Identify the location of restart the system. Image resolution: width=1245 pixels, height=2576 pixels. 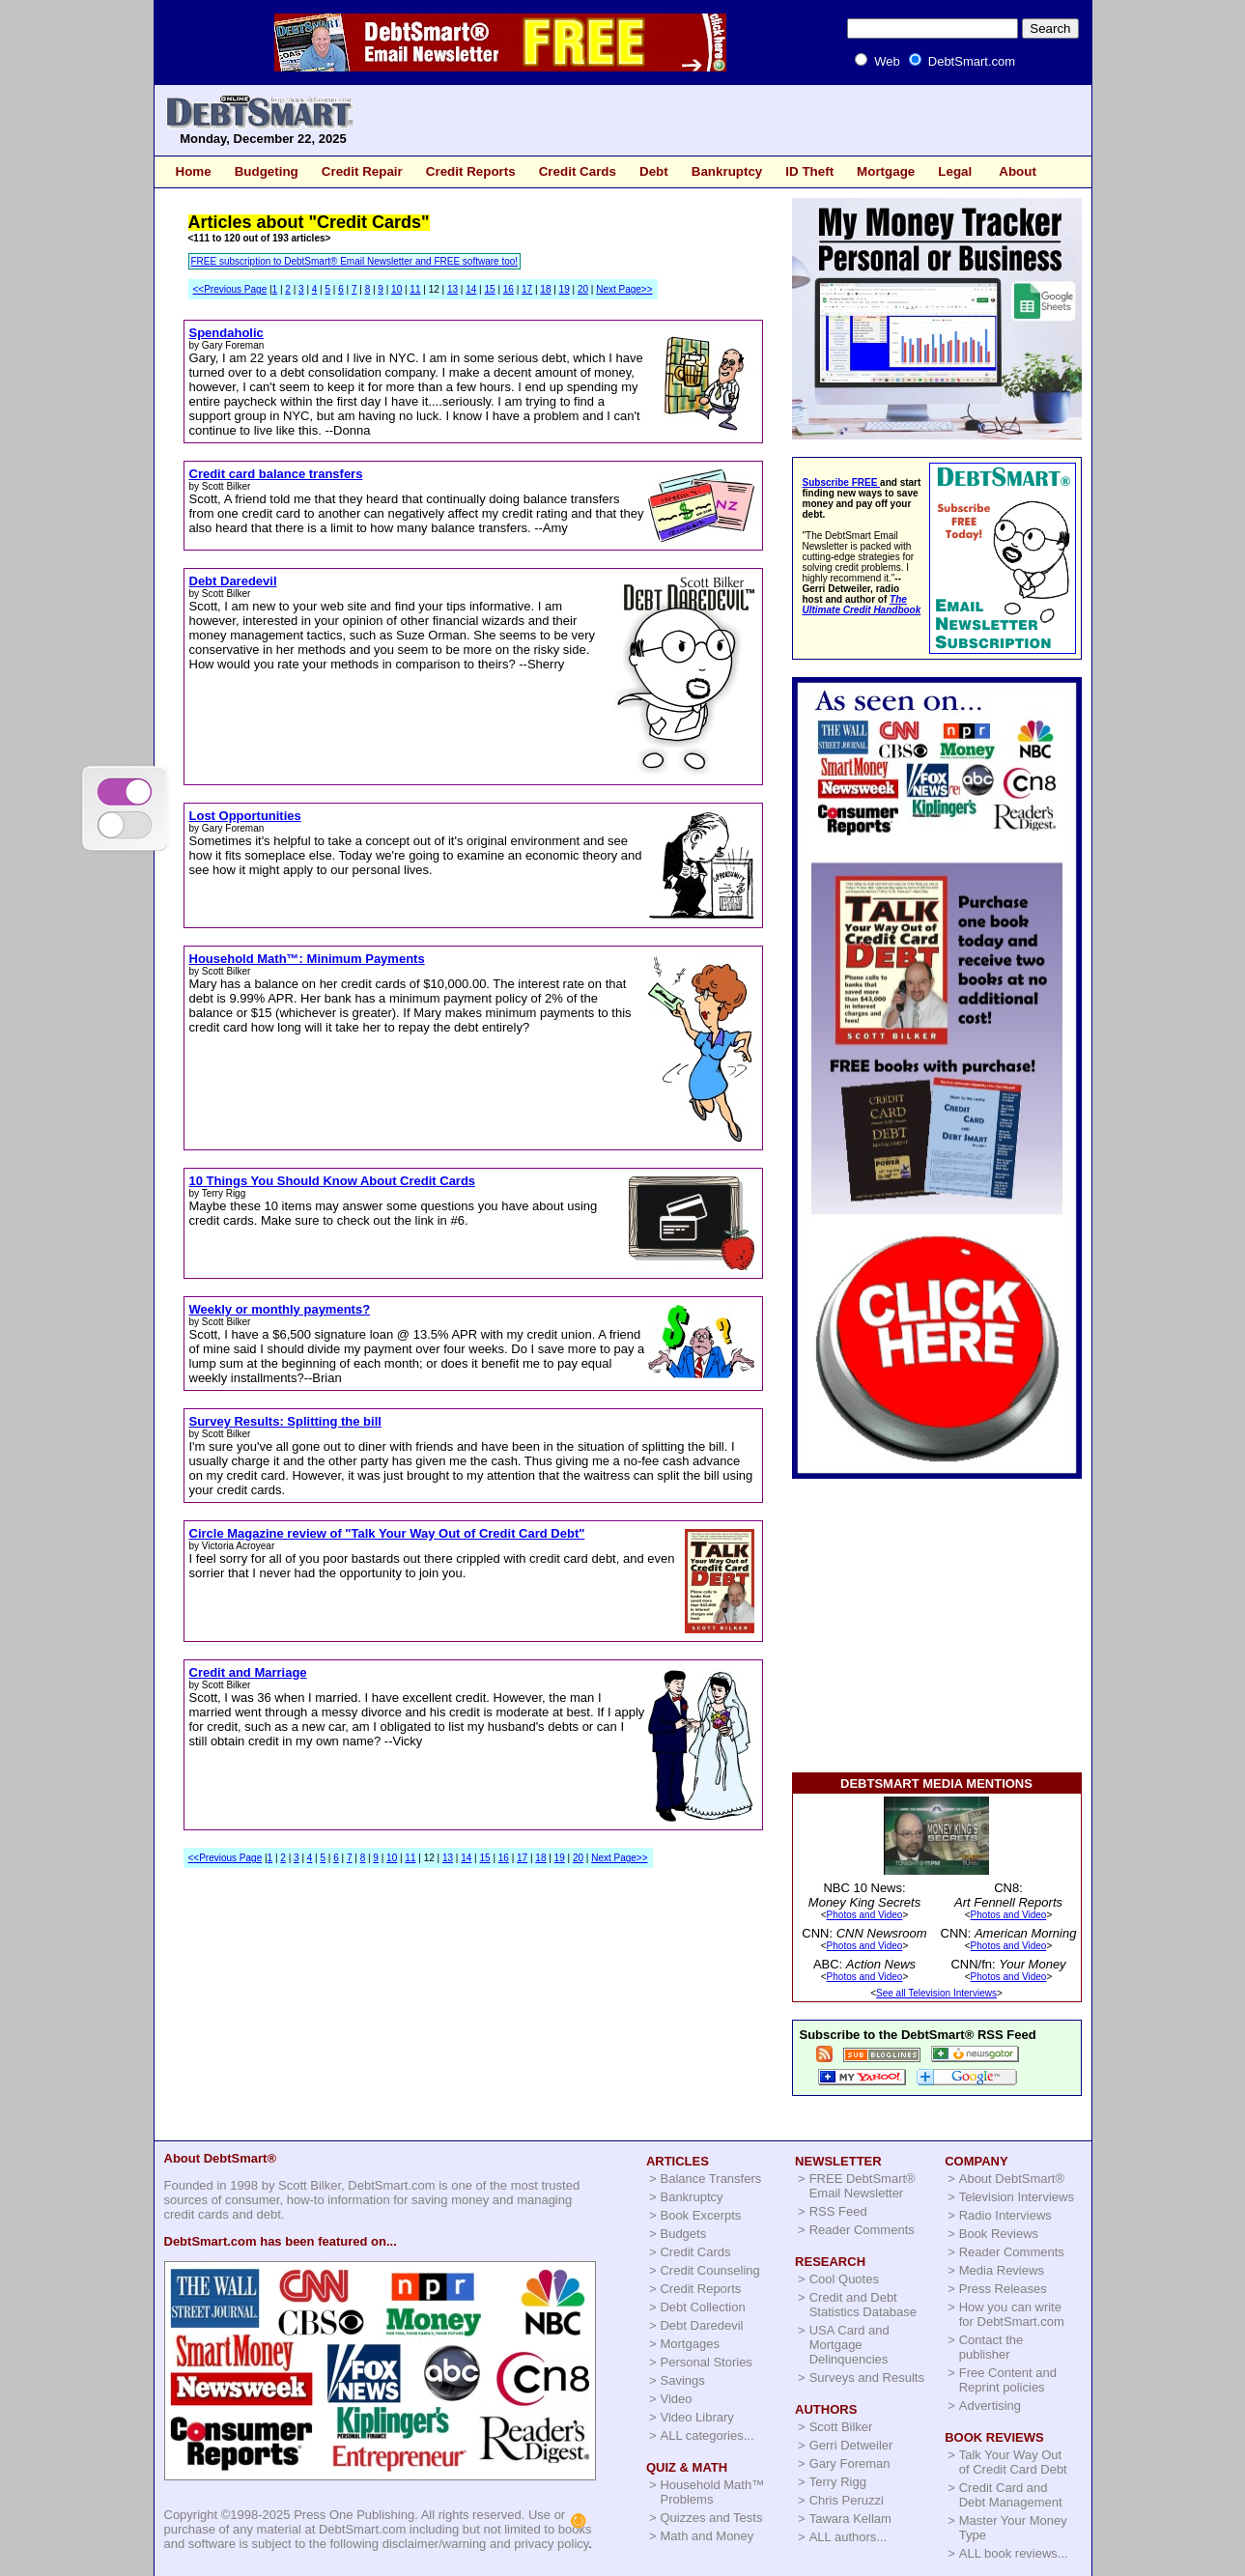
(579, 2521).